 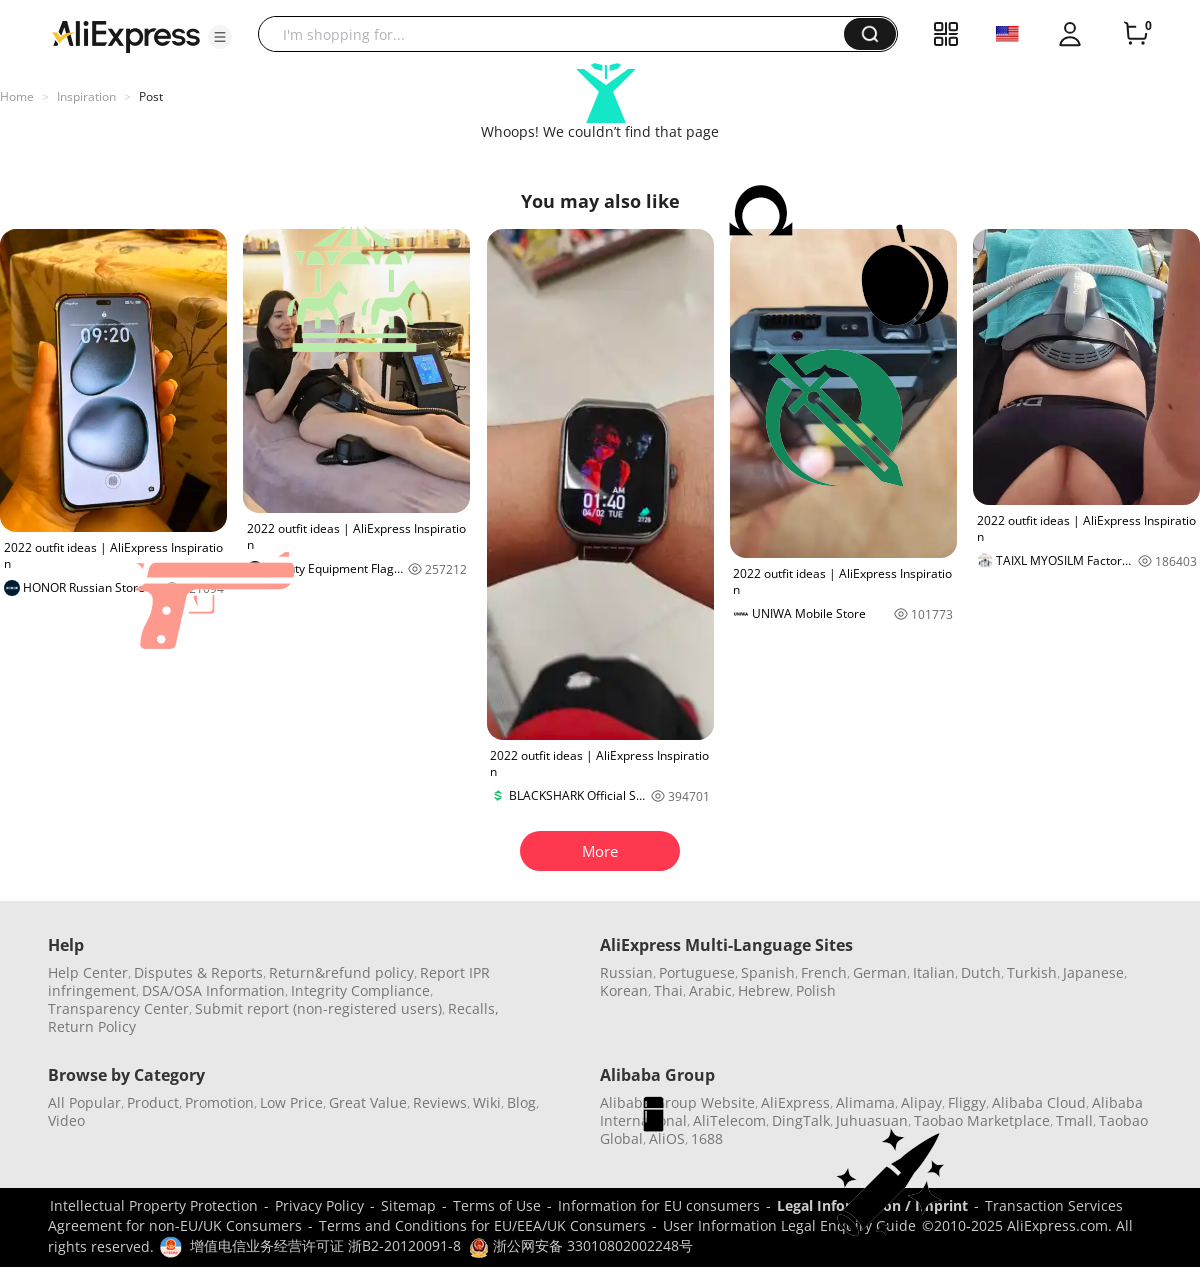 What do you see at coordinates (354, 285) in the screenshot?
I see `access carousel or slideshow view` at bounding box center [354, 285].